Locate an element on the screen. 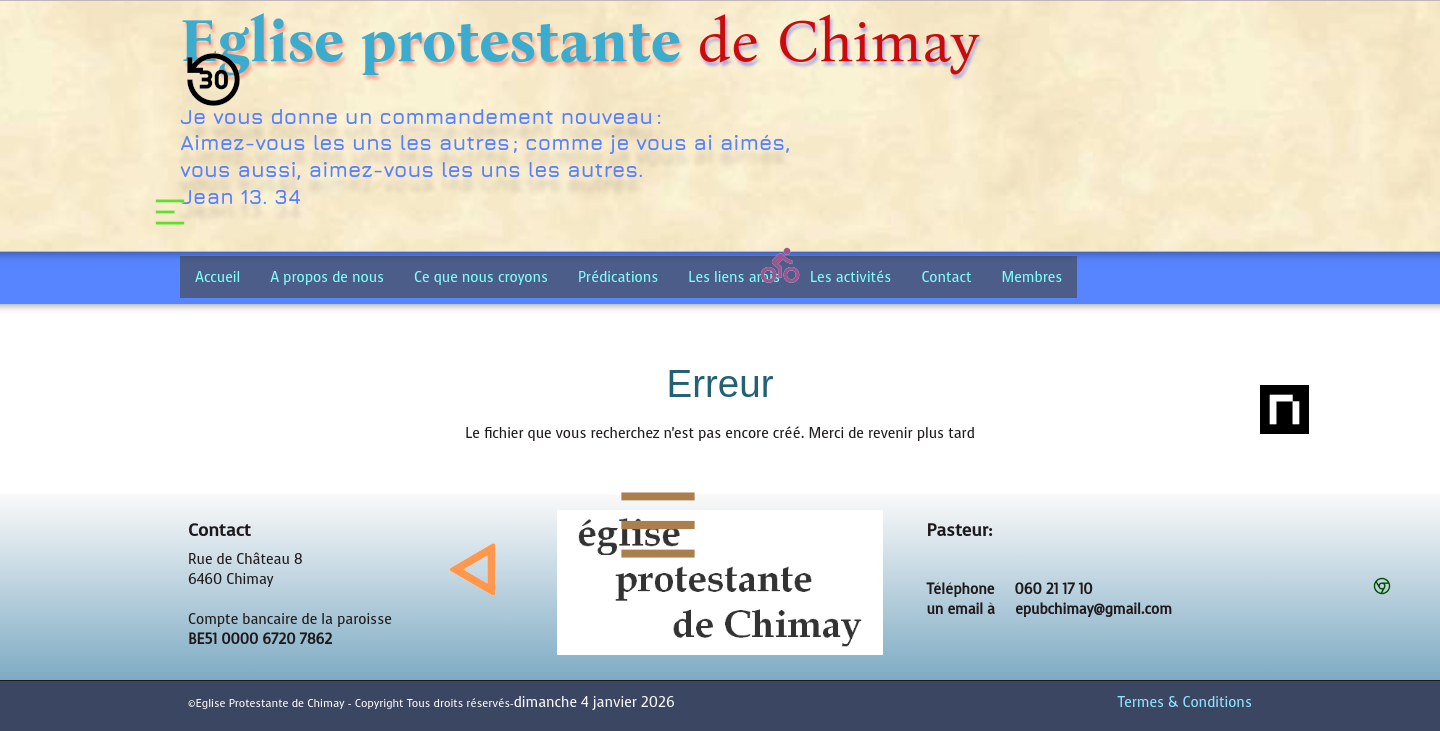  open navigation menu is located at coordinates (658, 525).